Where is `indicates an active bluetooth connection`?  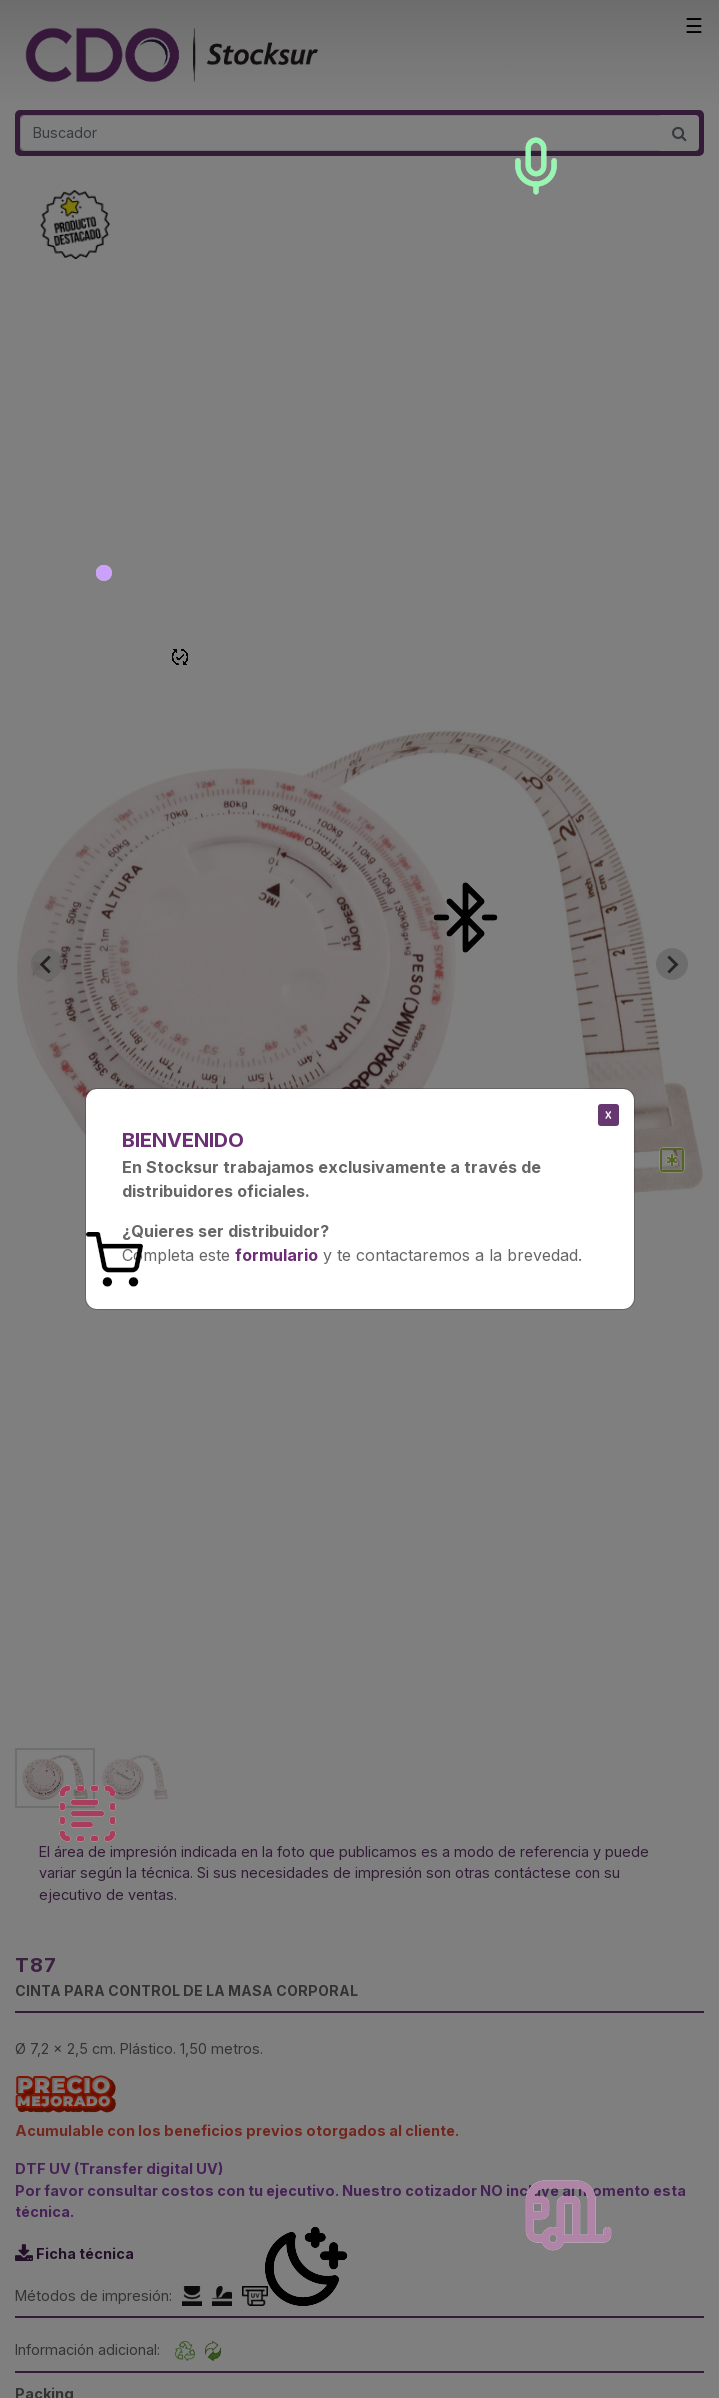 indicates an active bluetooth connection is located at coordinates (465, 917).